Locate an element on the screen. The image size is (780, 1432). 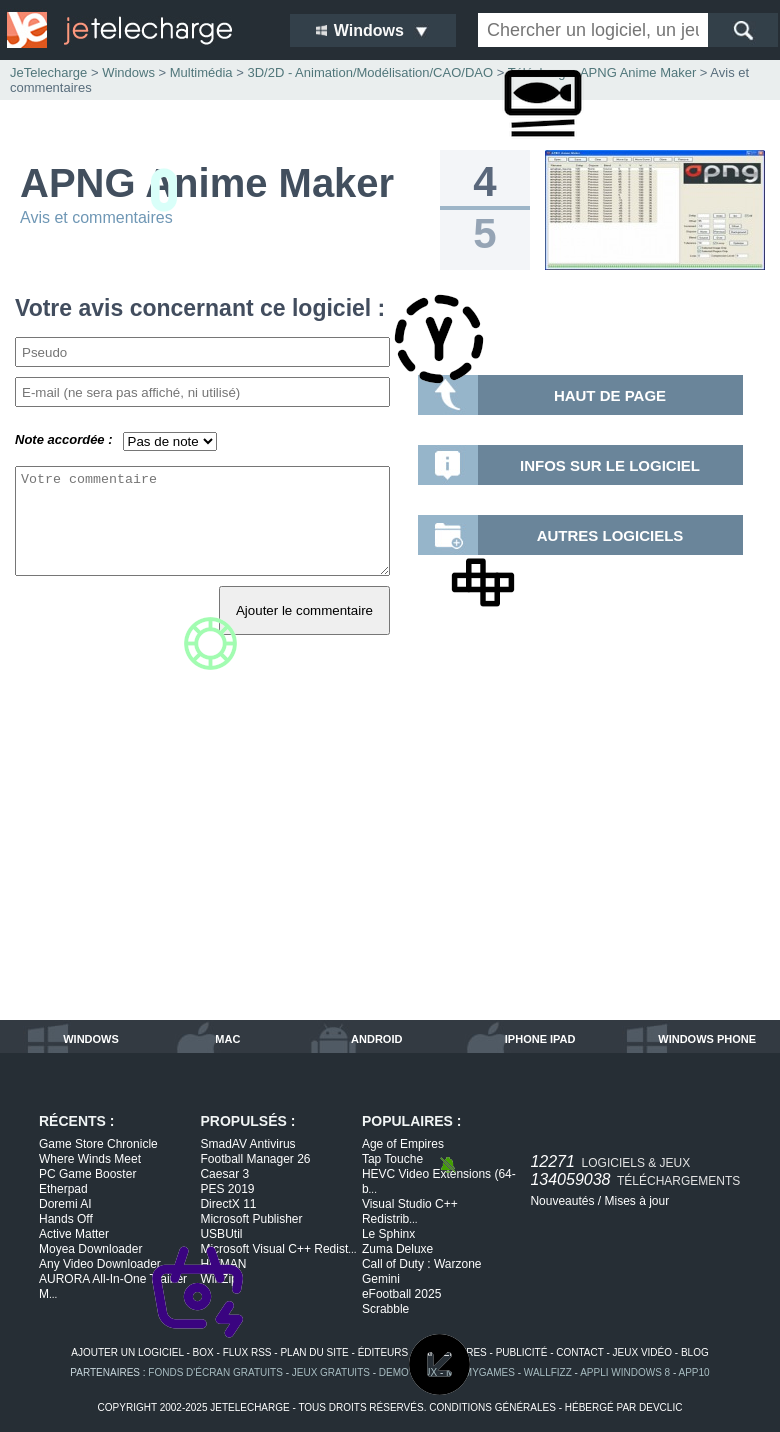
view 3d model unfolded net is located at coordinates (483, 581).